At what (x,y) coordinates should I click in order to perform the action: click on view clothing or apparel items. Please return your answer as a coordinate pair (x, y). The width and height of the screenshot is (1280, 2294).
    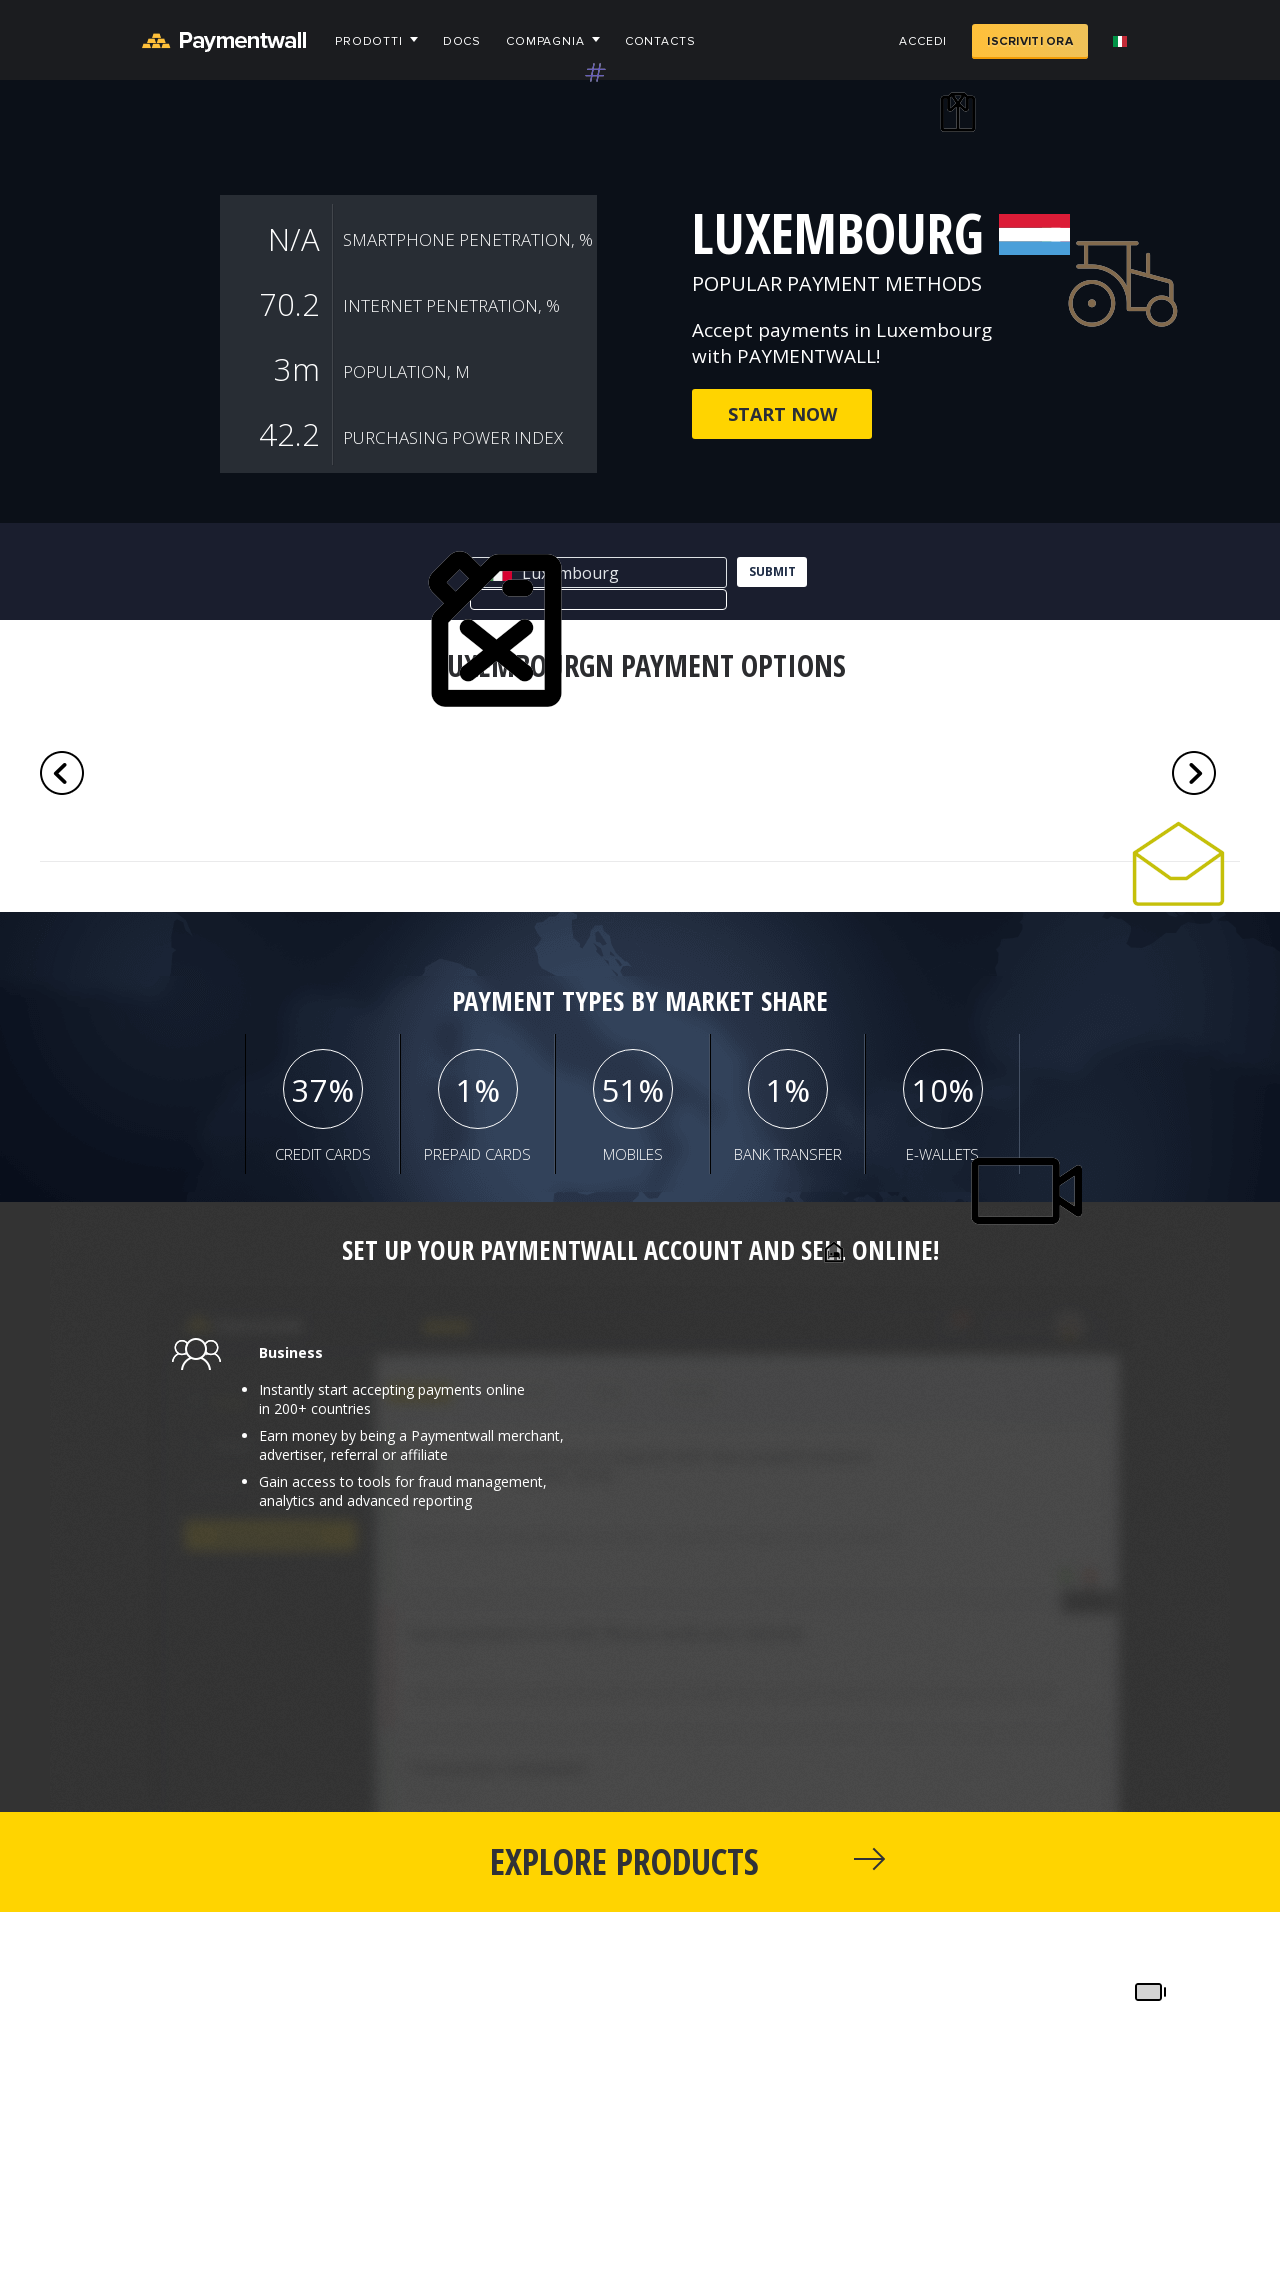
    Looking at the image, I should click on (958, 113).